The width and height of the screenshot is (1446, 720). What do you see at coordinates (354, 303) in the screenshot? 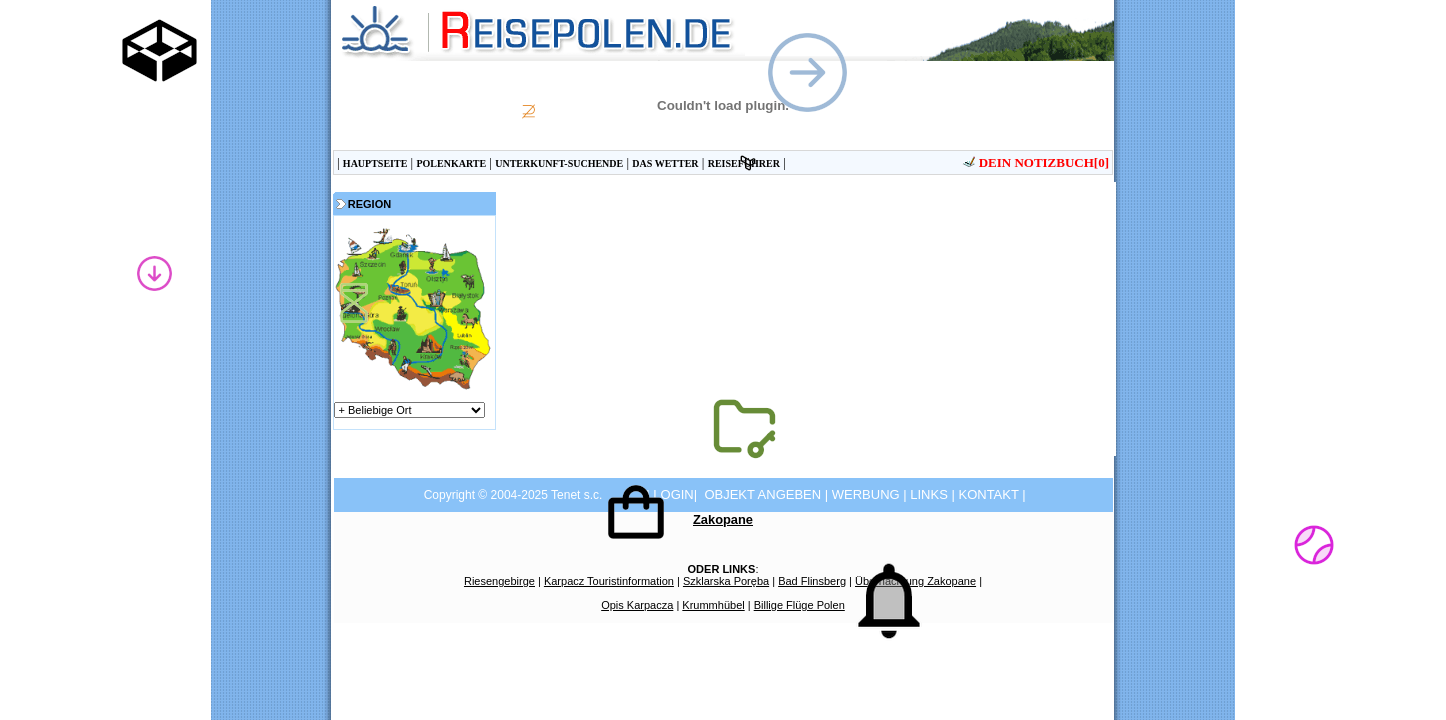
I see `indicates a timer or countdown in progress` at bounding box center [354, 303].